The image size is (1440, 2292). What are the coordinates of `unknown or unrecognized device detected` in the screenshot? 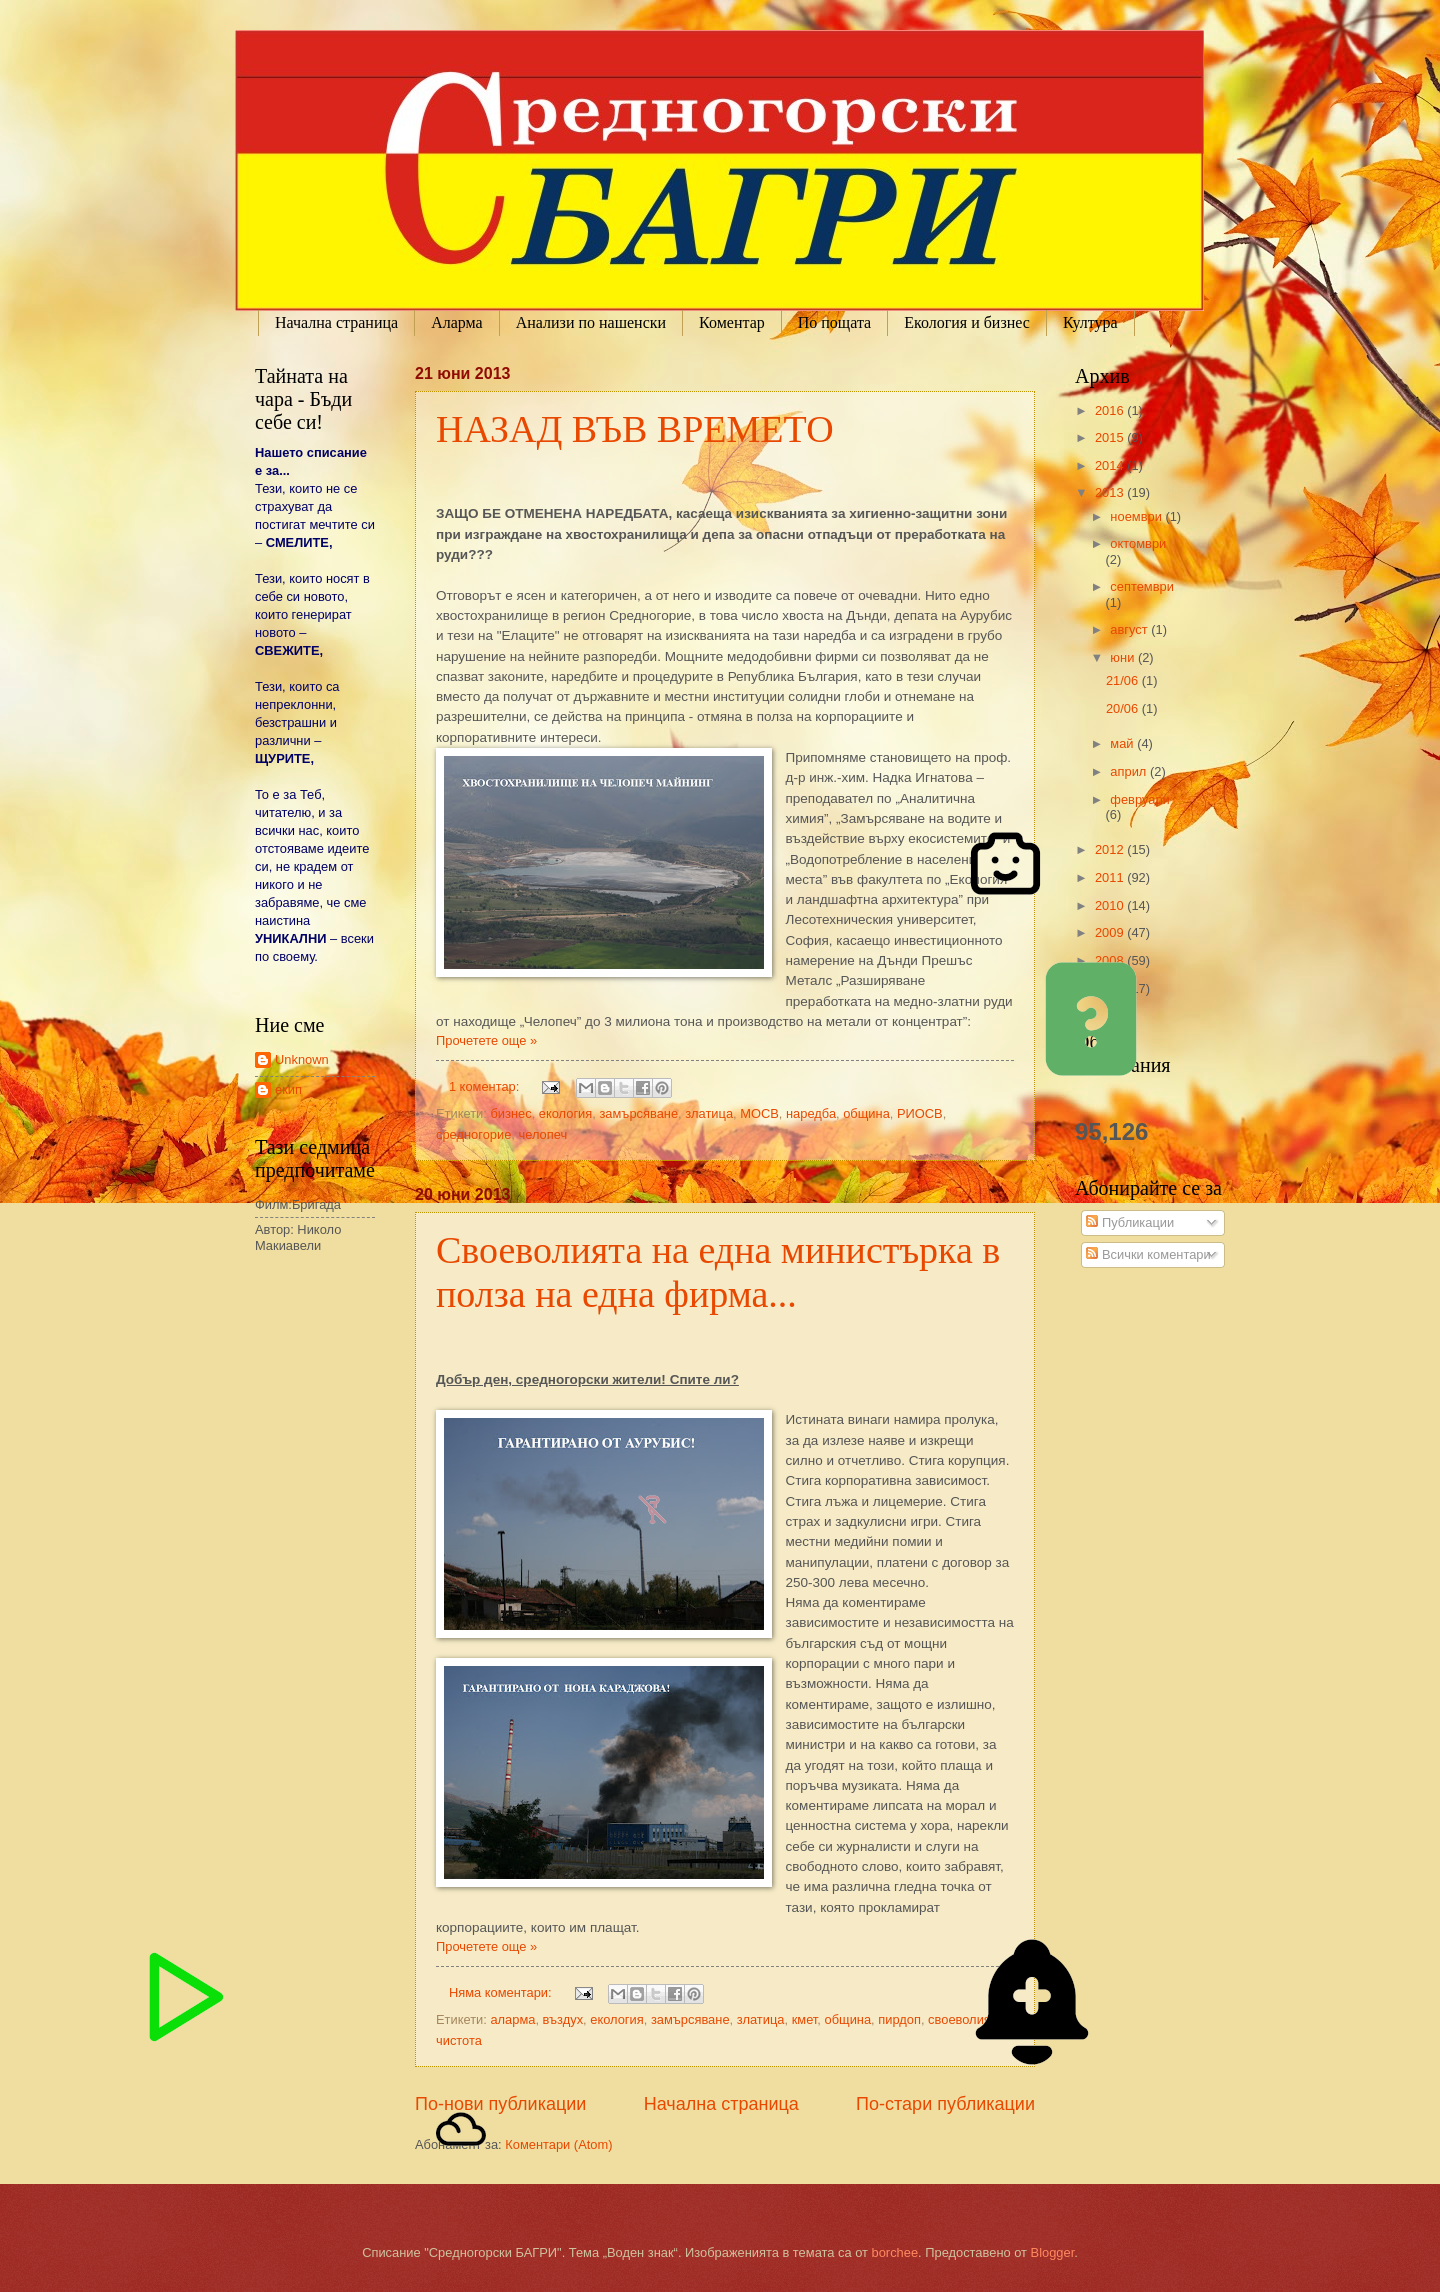 It's located at (1091, 1019).